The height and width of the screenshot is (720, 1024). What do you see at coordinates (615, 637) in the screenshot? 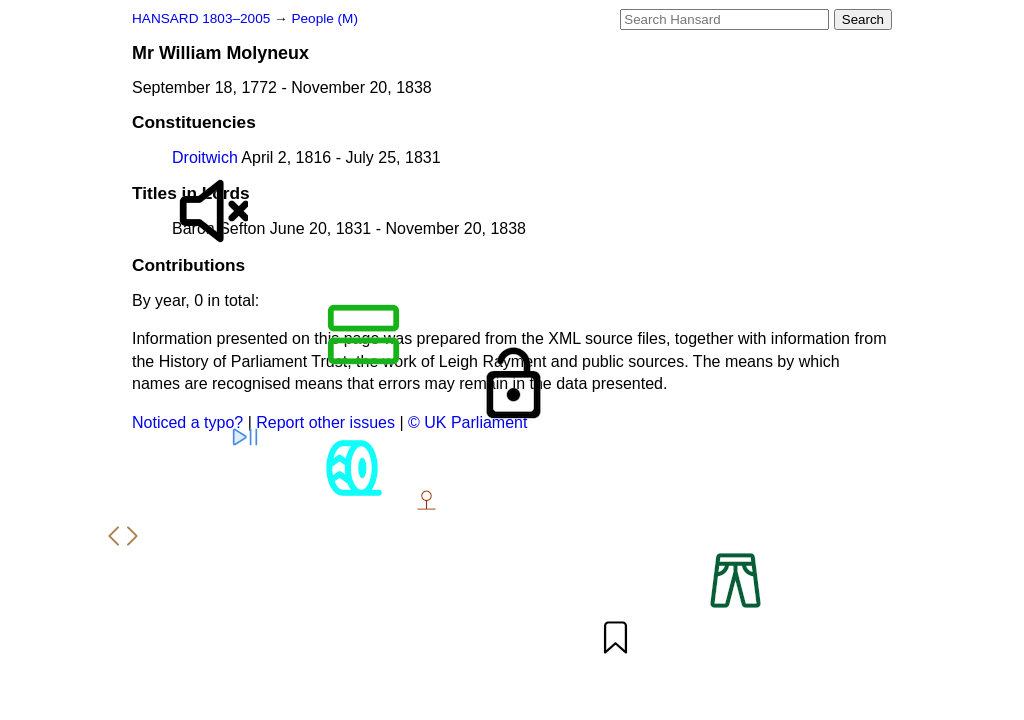
I see `save this item for later` at bounding box center [615, 637].